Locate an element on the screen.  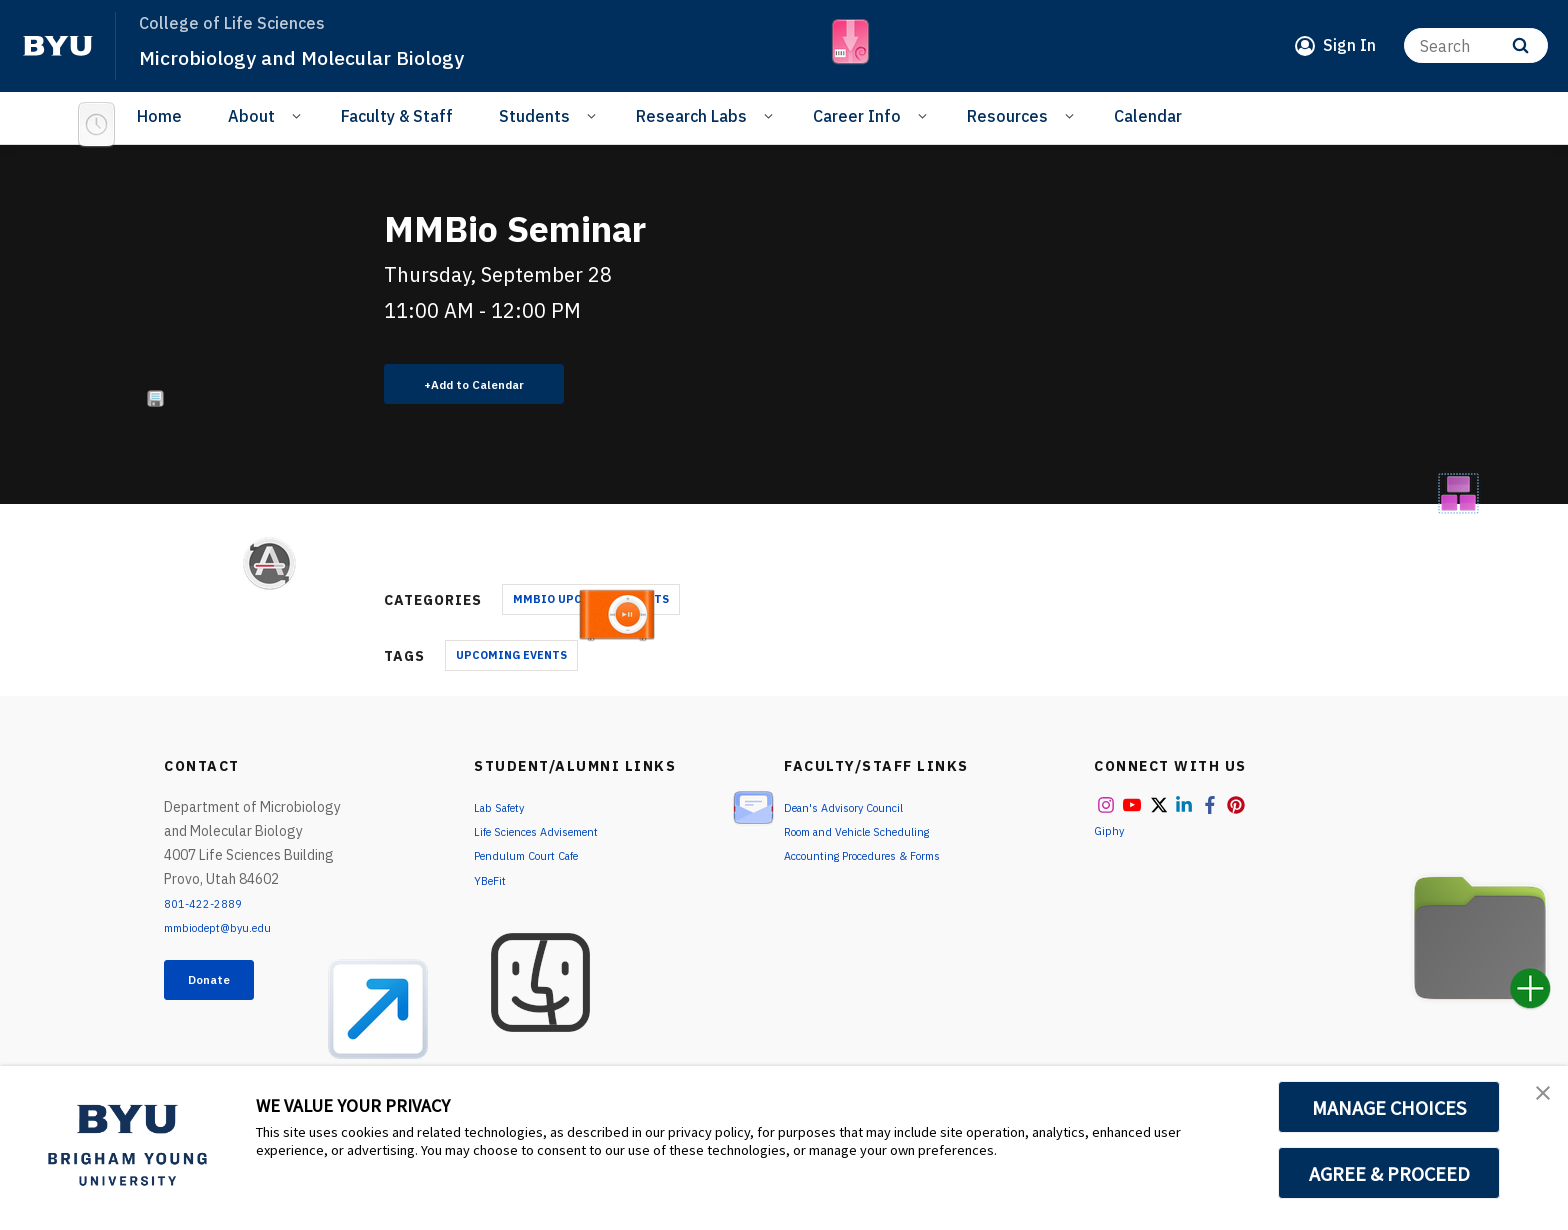
open email application is located at coordinates (753, 807).